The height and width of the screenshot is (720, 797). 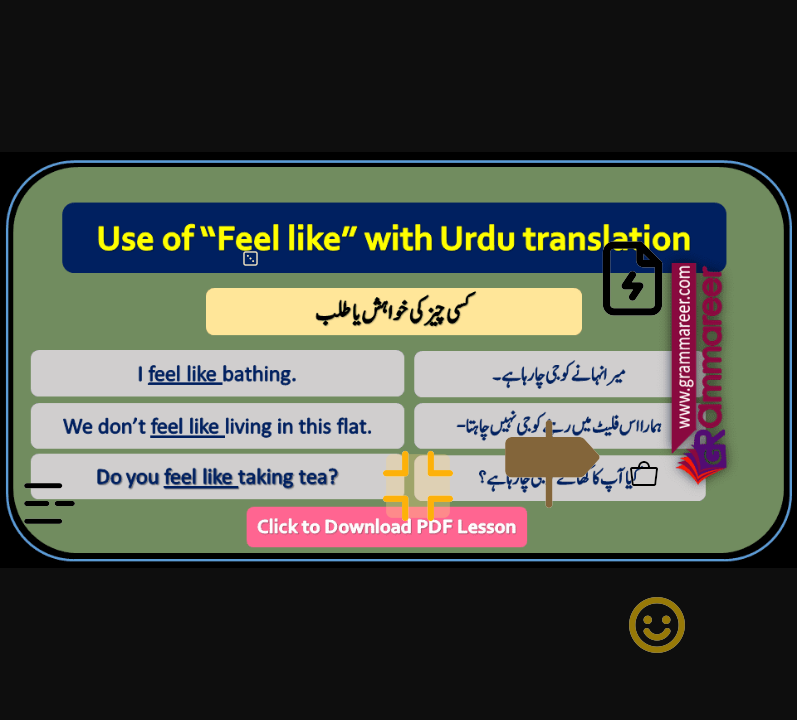 What do you see at coordinates (250, 258) in the screenshot?
I see `randomize or shuffle content` at bounding box center [250, 258].